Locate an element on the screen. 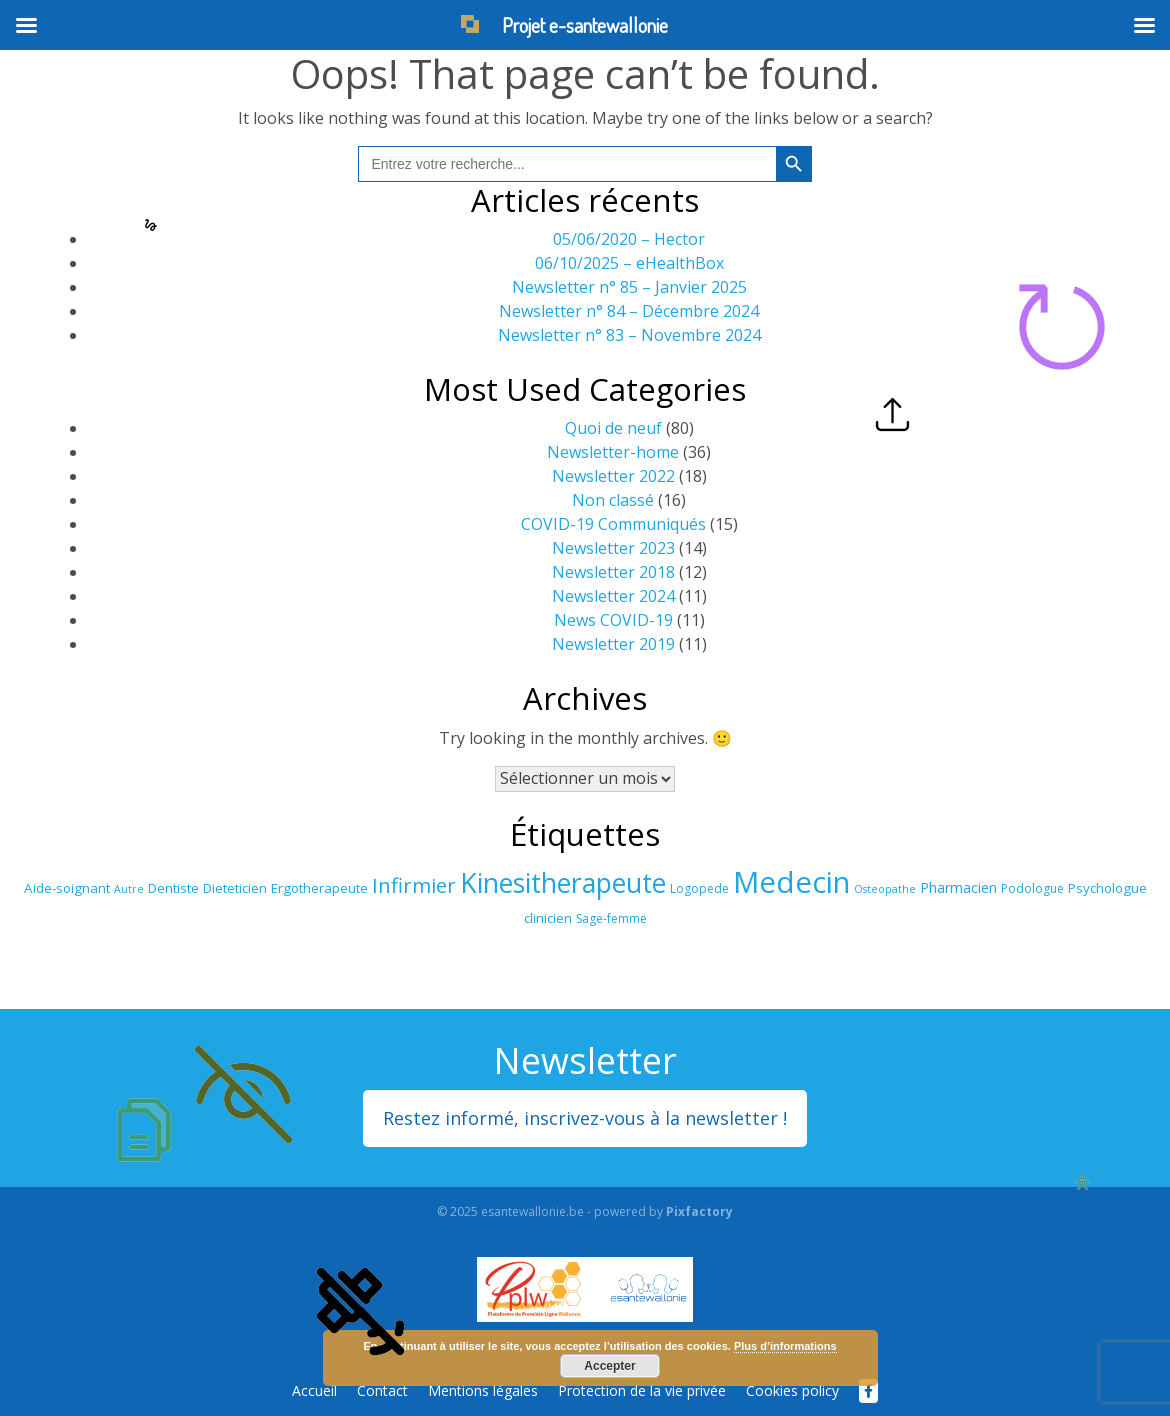  hide password or sensitive text is located at coordinates (243, 1094).